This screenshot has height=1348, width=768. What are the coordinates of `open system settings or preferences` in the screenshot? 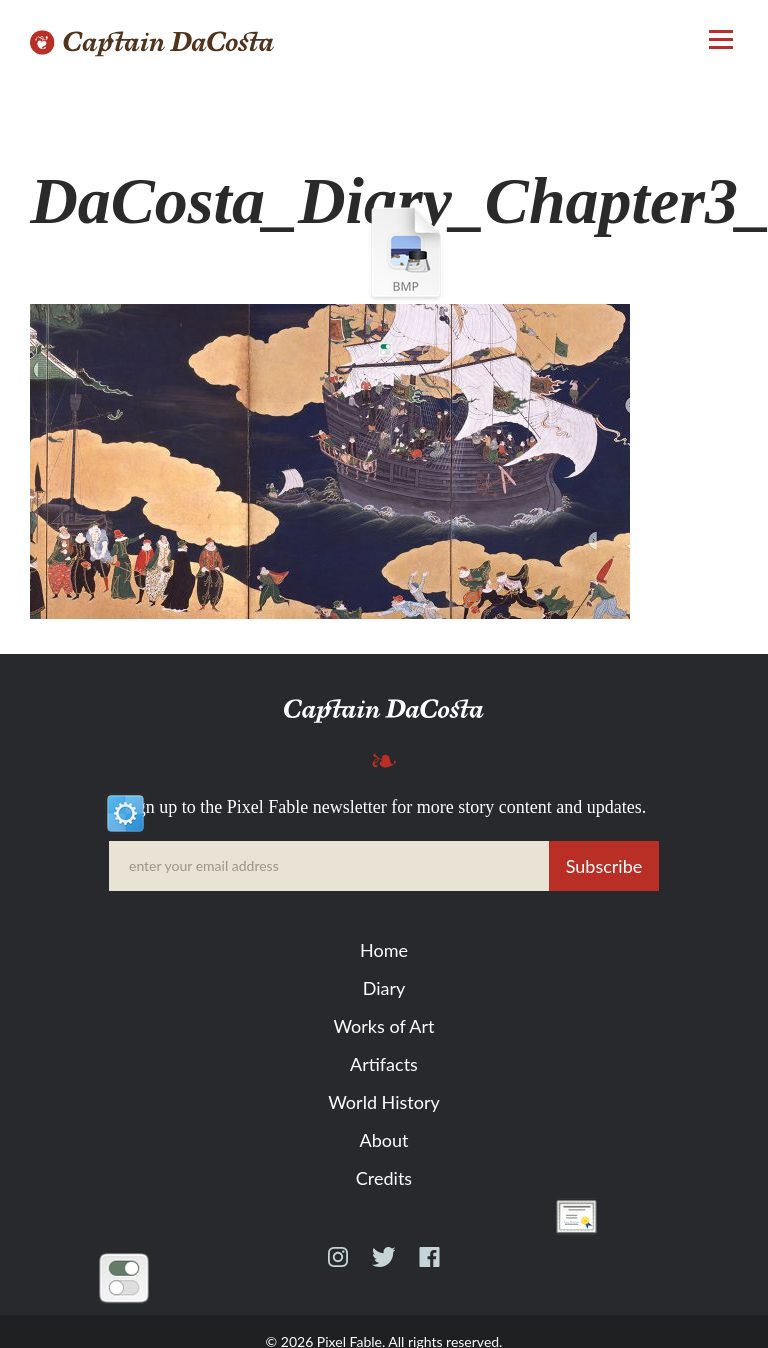 It's located at (124, 1278).